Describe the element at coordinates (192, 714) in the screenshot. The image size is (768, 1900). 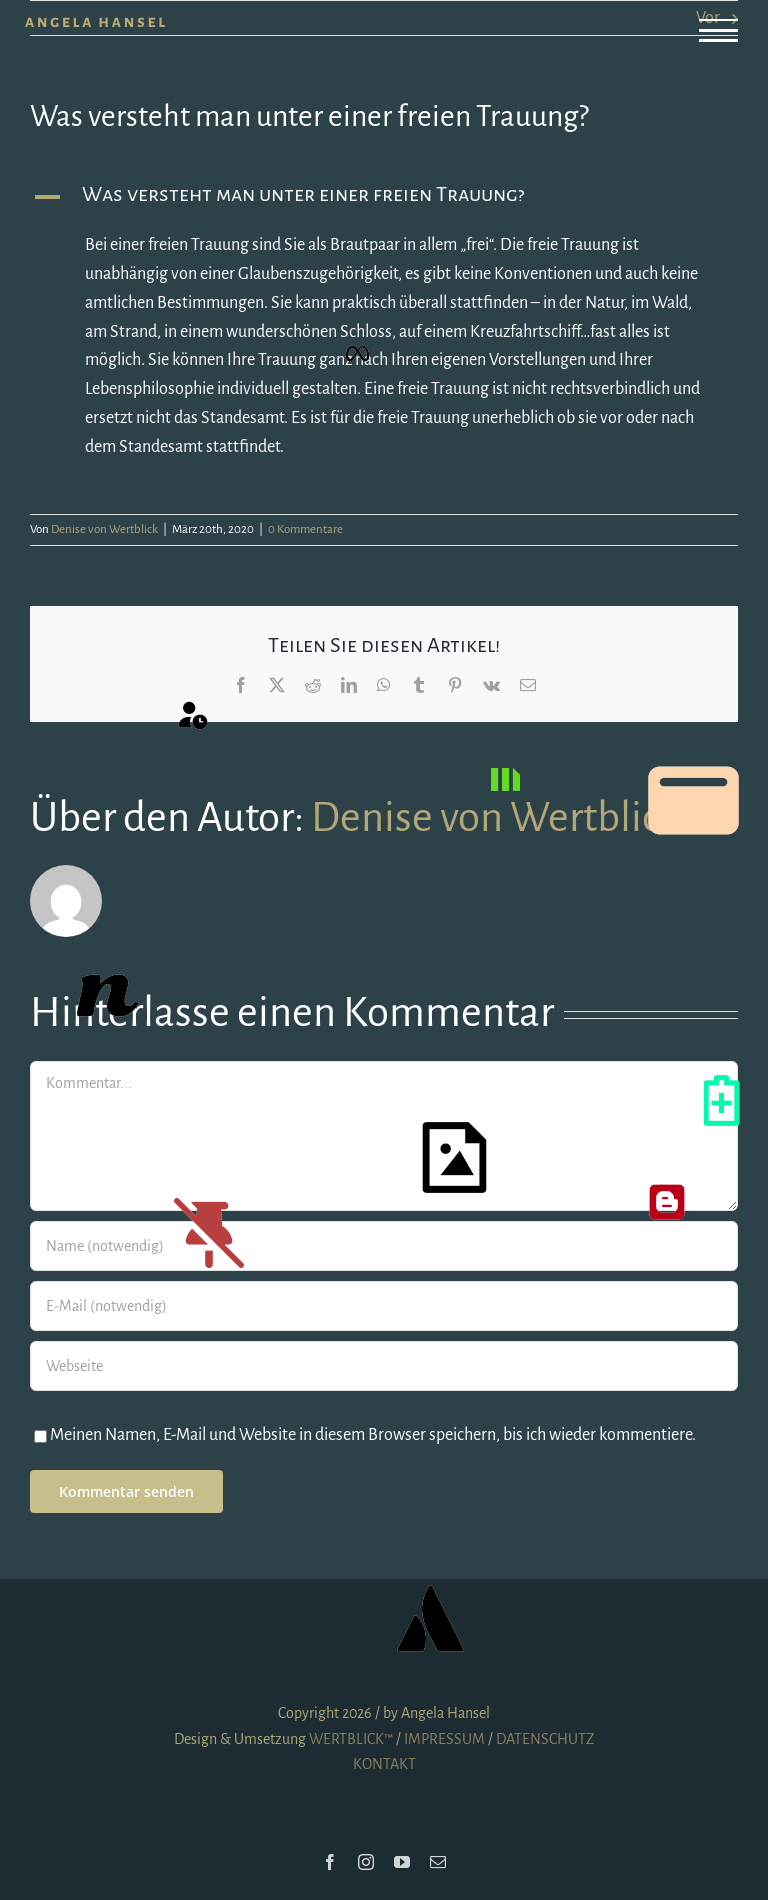
I see `view user's activity history or time log` at that location.